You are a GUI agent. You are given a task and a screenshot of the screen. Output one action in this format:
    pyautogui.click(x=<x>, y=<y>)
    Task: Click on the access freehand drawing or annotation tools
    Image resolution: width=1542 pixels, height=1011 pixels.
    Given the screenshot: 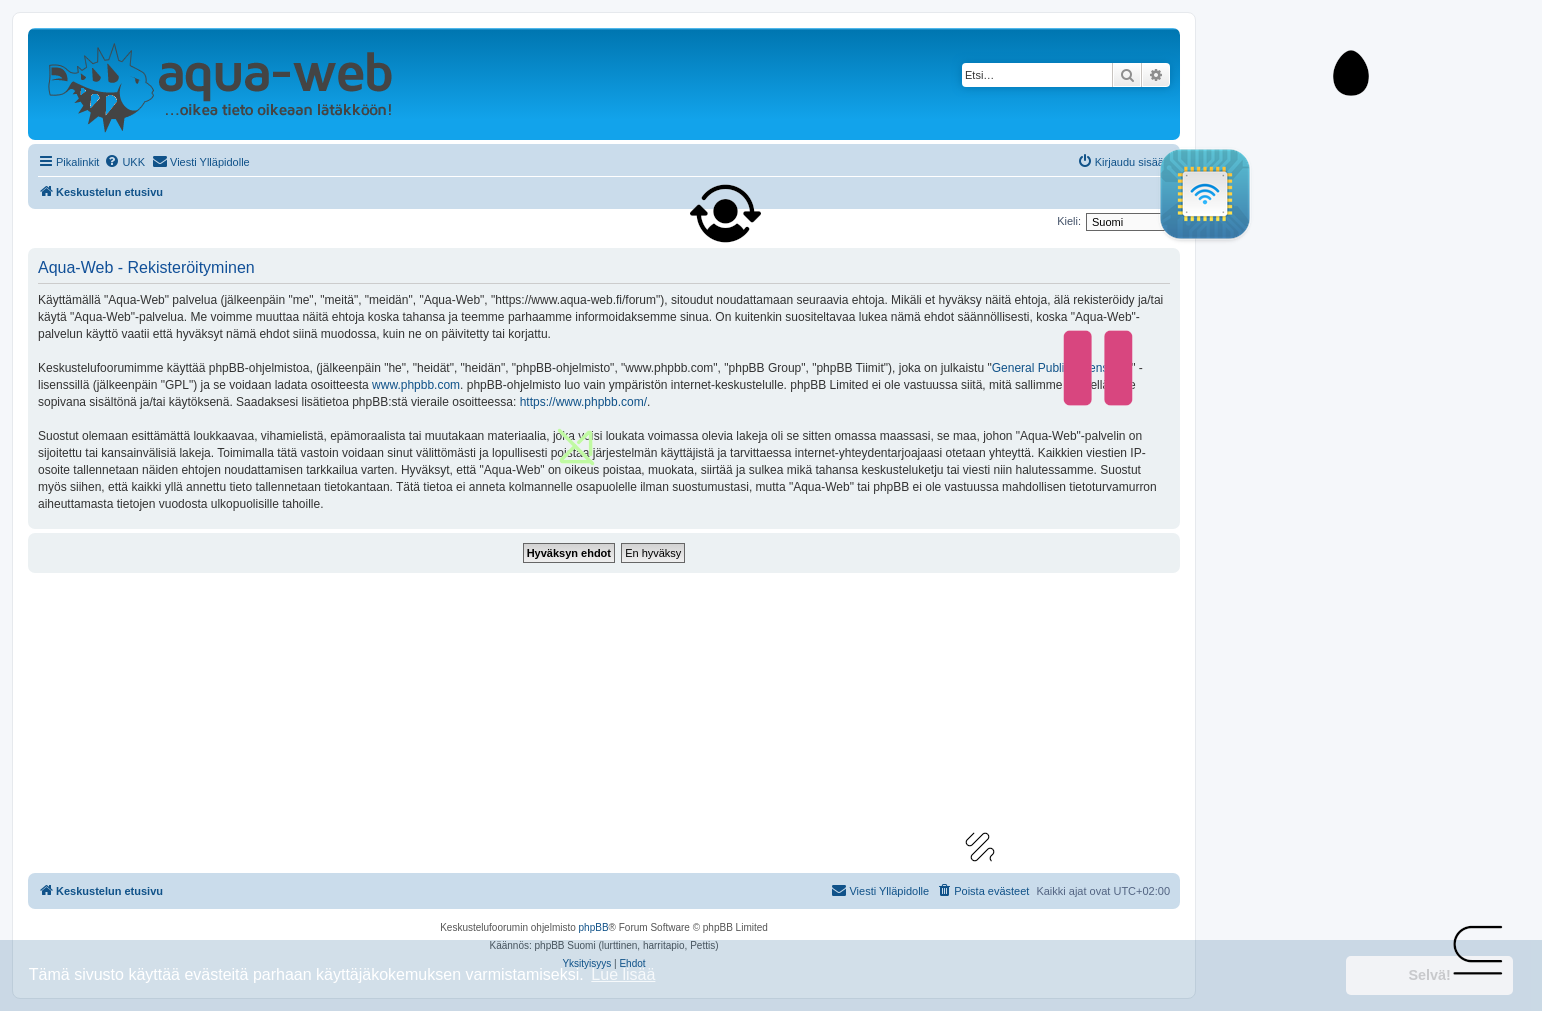 What is the action you would take?
    pyautogui.click(x=980, y=847)
    